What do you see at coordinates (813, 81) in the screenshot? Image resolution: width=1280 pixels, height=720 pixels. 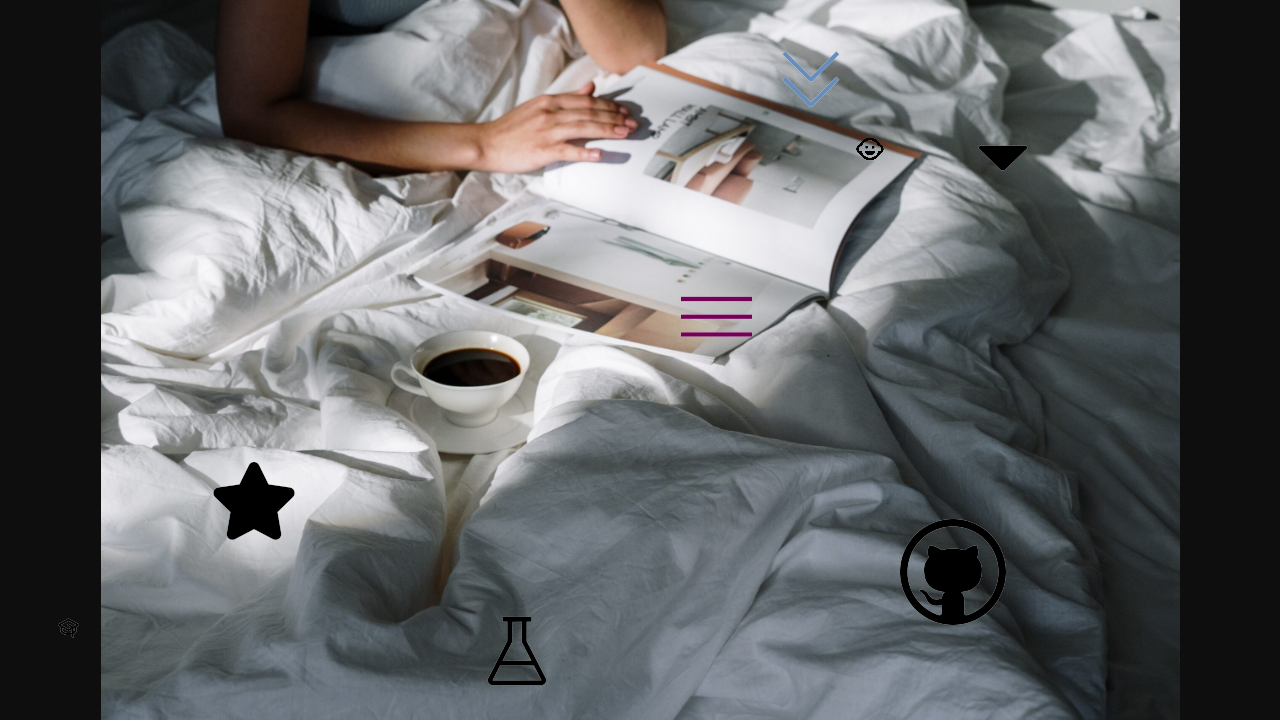 I see `expand collapsed content below` at bounding box center [813, 81].